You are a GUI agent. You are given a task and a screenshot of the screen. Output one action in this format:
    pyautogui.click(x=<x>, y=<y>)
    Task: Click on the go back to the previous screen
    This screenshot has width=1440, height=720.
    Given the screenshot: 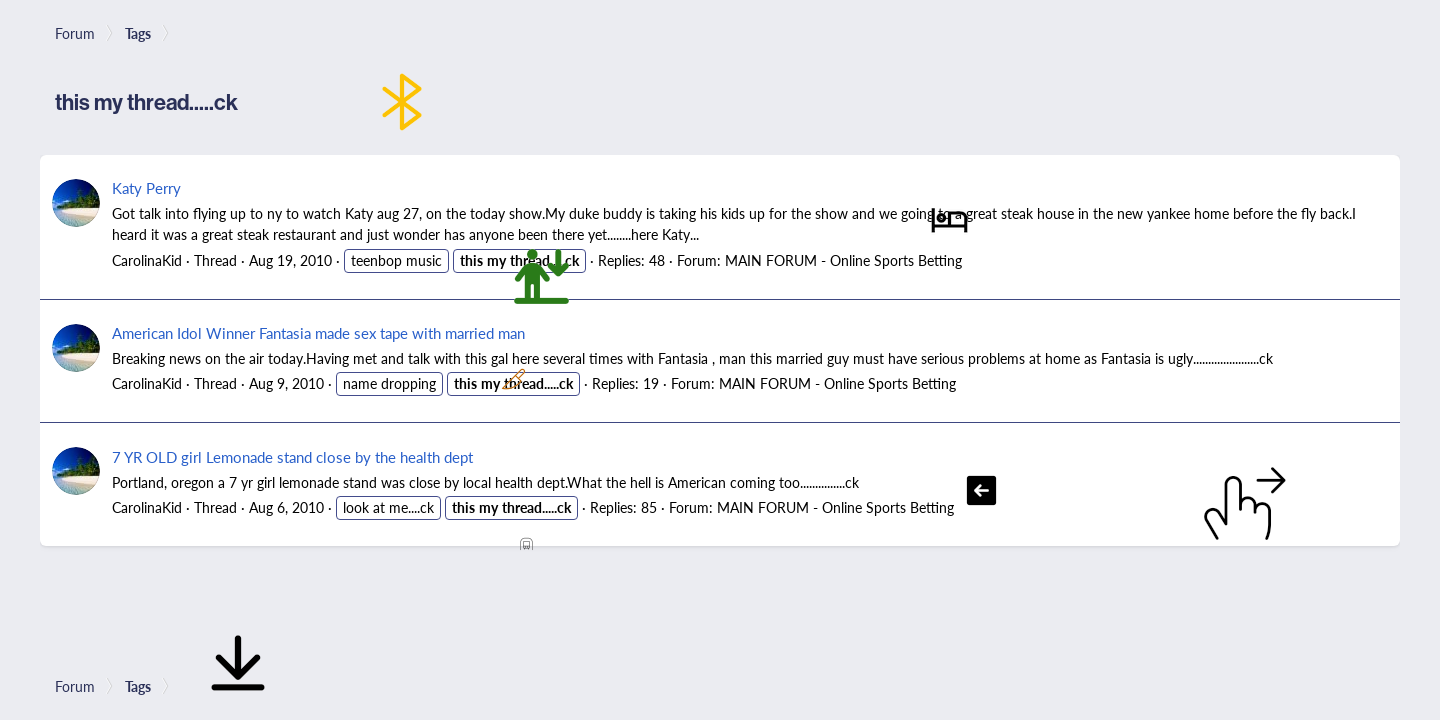 What is the action you would take?
    pyautogui.click(x=981, y=490)
    